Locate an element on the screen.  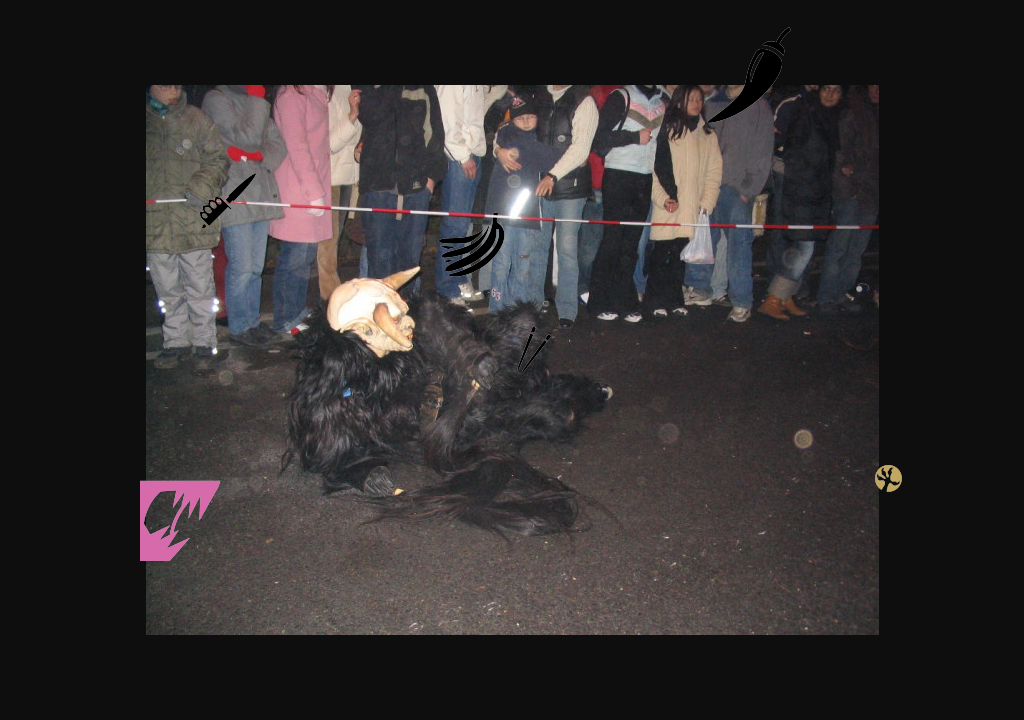
banana item or fruit category in a game inventory is located at coordinates (471, 244).